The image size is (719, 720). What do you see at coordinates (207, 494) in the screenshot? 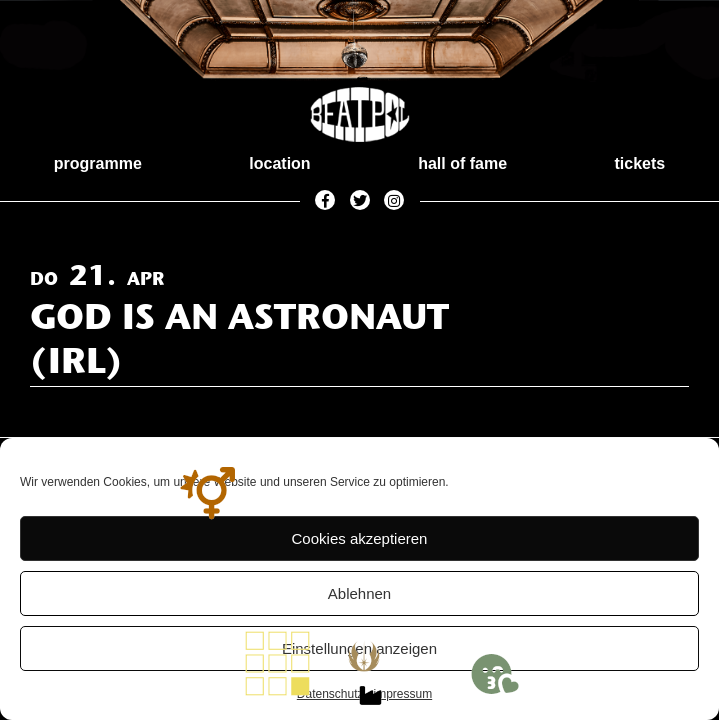
I see `indicates gender-based violence awareness or resources` at bounding box center [207, 494].